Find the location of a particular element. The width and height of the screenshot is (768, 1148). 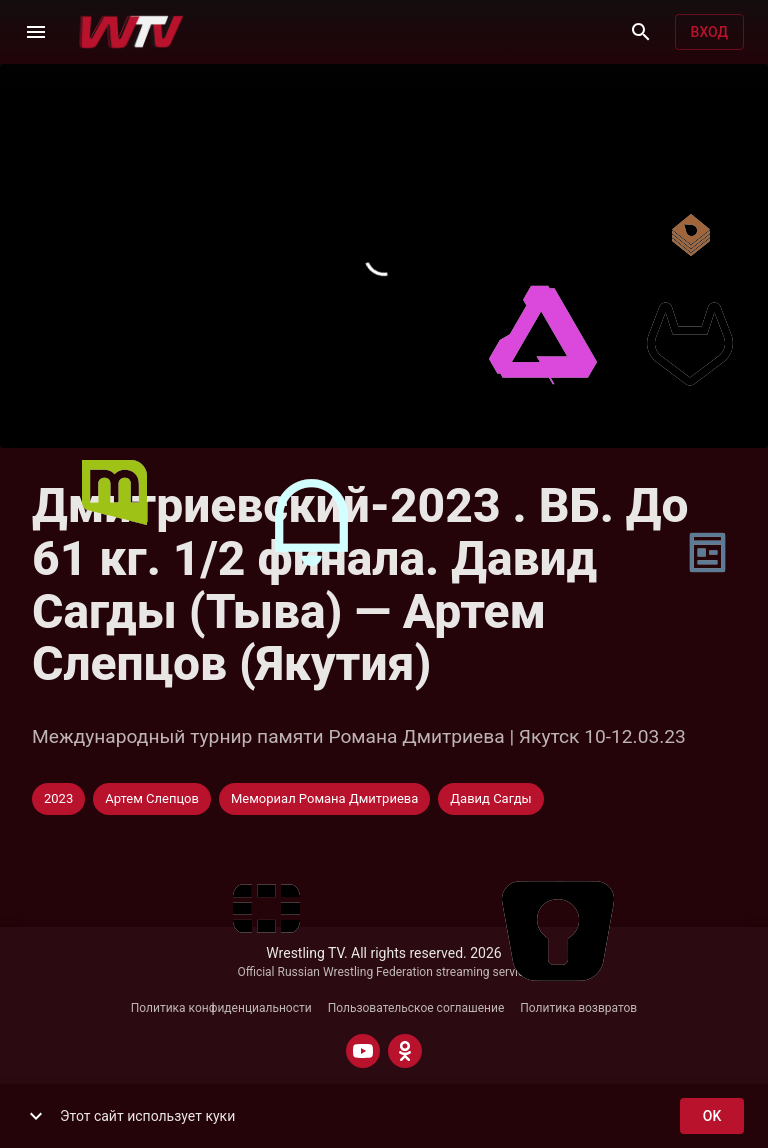

open pages document is located at coordinates (707, 552).